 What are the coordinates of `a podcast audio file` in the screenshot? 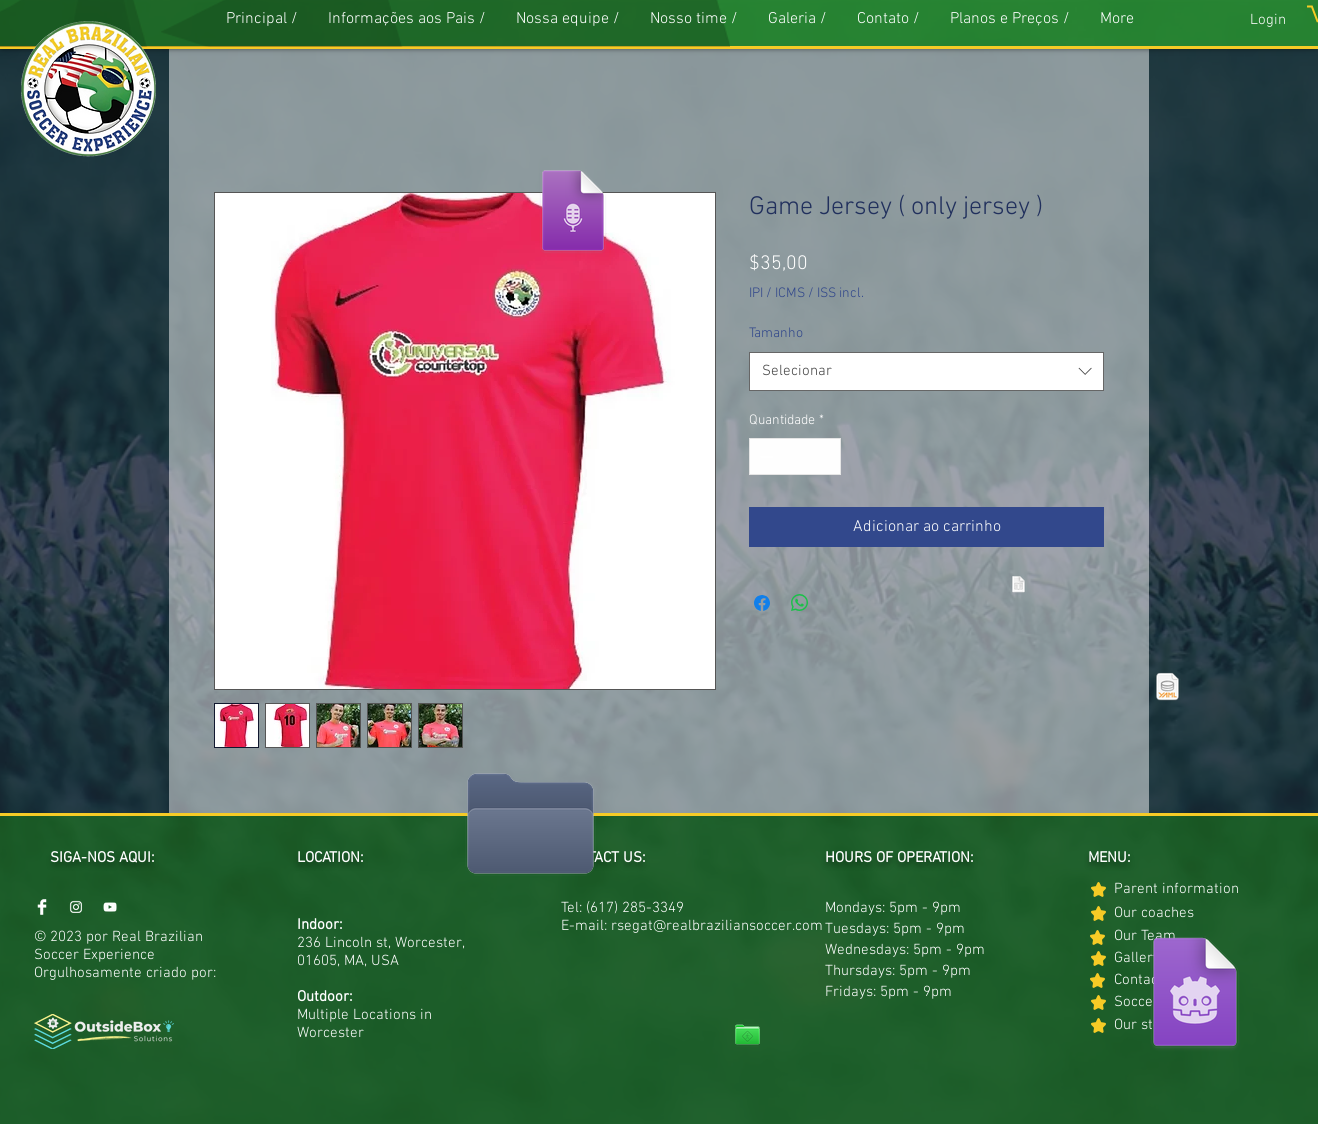 It's located at (573, 212).